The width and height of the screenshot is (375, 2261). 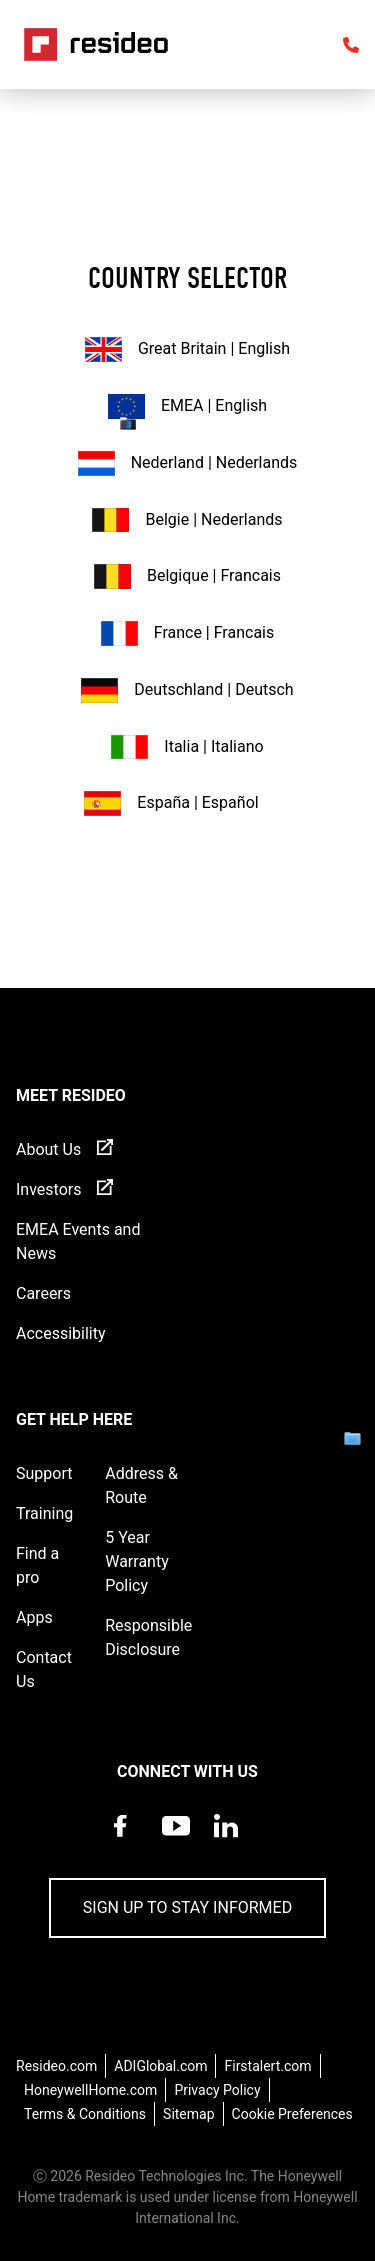 I want to click on open the family shared folder, so click(x=352, y=1438).